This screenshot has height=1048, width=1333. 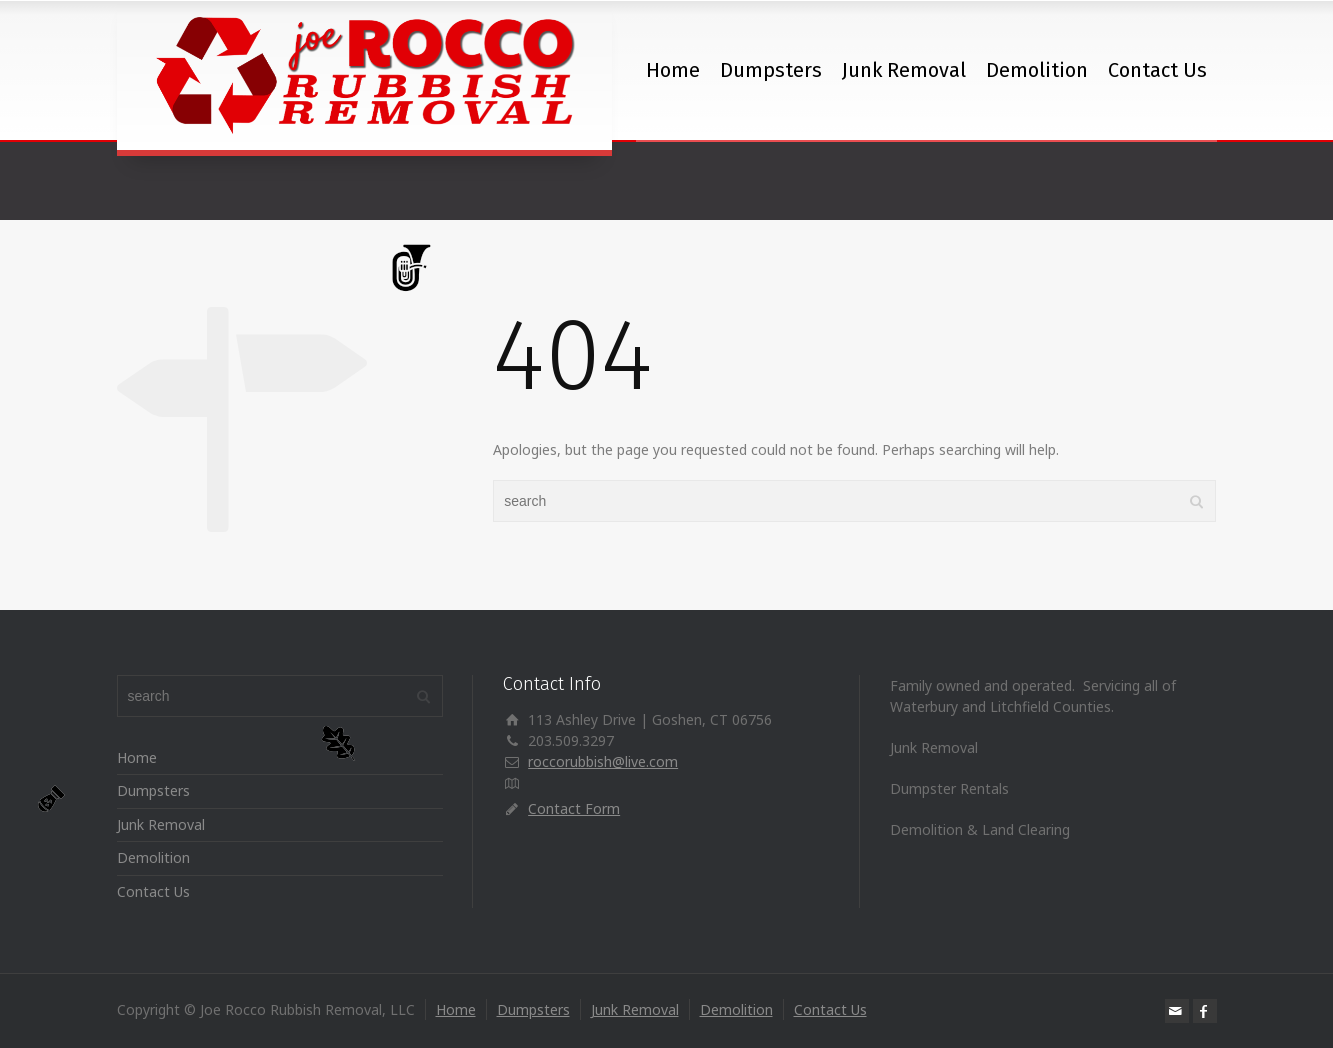 I want to click on nuclear bomb or atomic weapon icon, so click(x=51, y=798).